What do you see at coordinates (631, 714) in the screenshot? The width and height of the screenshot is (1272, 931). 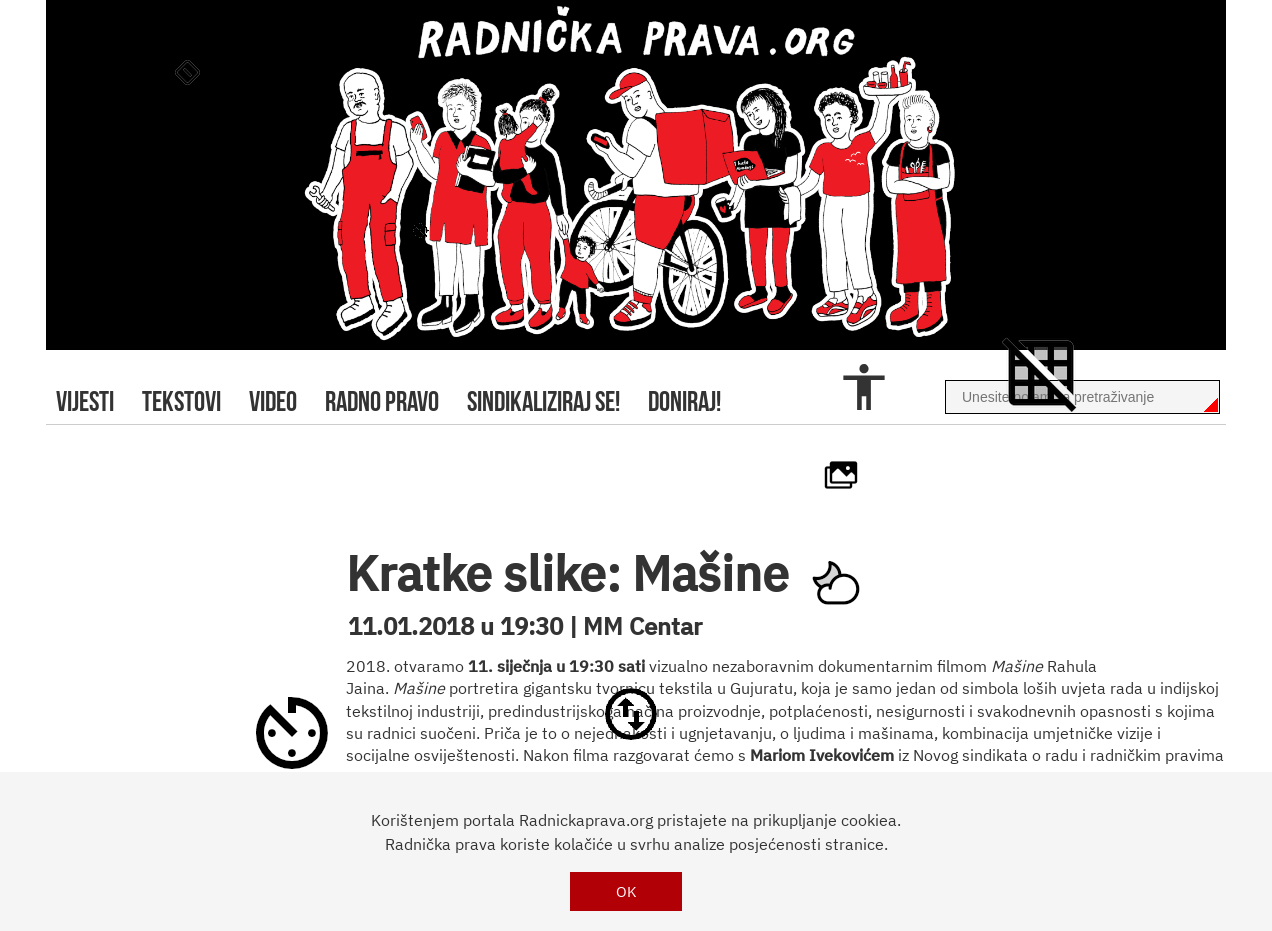 I see `swap or reorder items vertically` at bounding box center [631, 714].